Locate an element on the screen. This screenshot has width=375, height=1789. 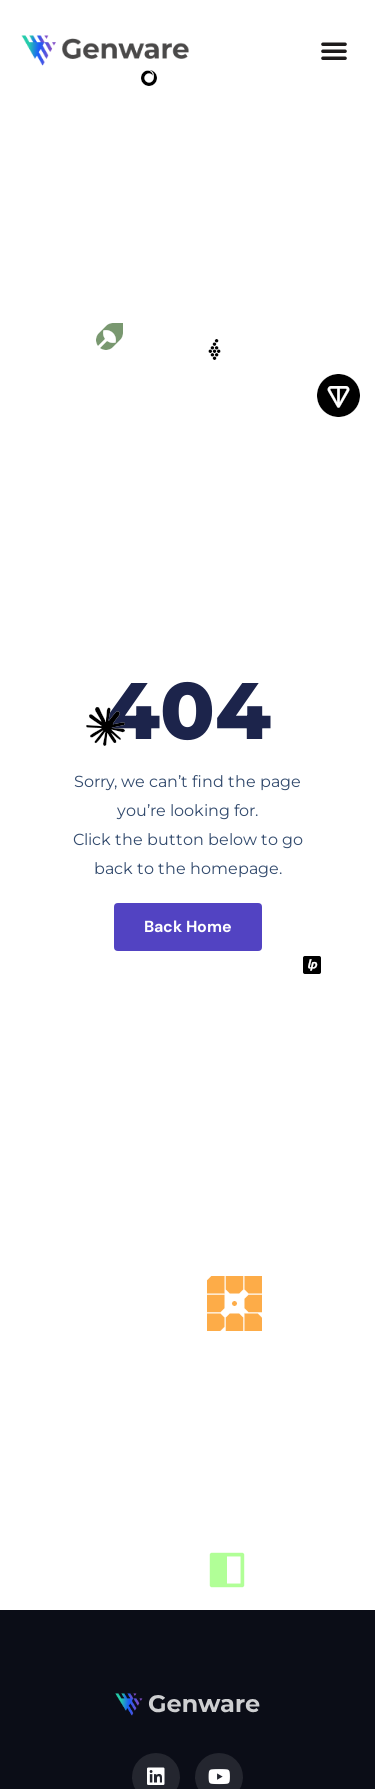
link to Liberapay donation page is located at coordinates (312, 965).